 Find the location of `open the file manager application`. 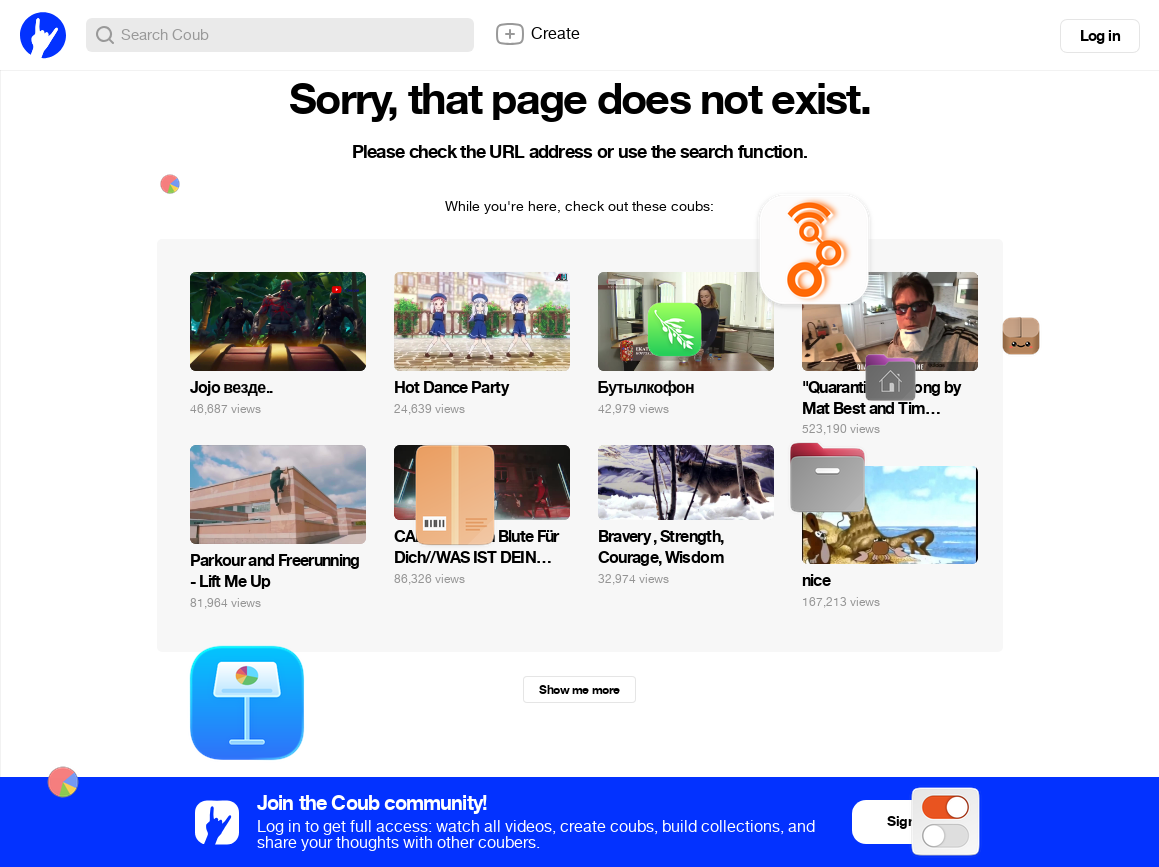

open the file manager application is located at coordinates (827, 477).